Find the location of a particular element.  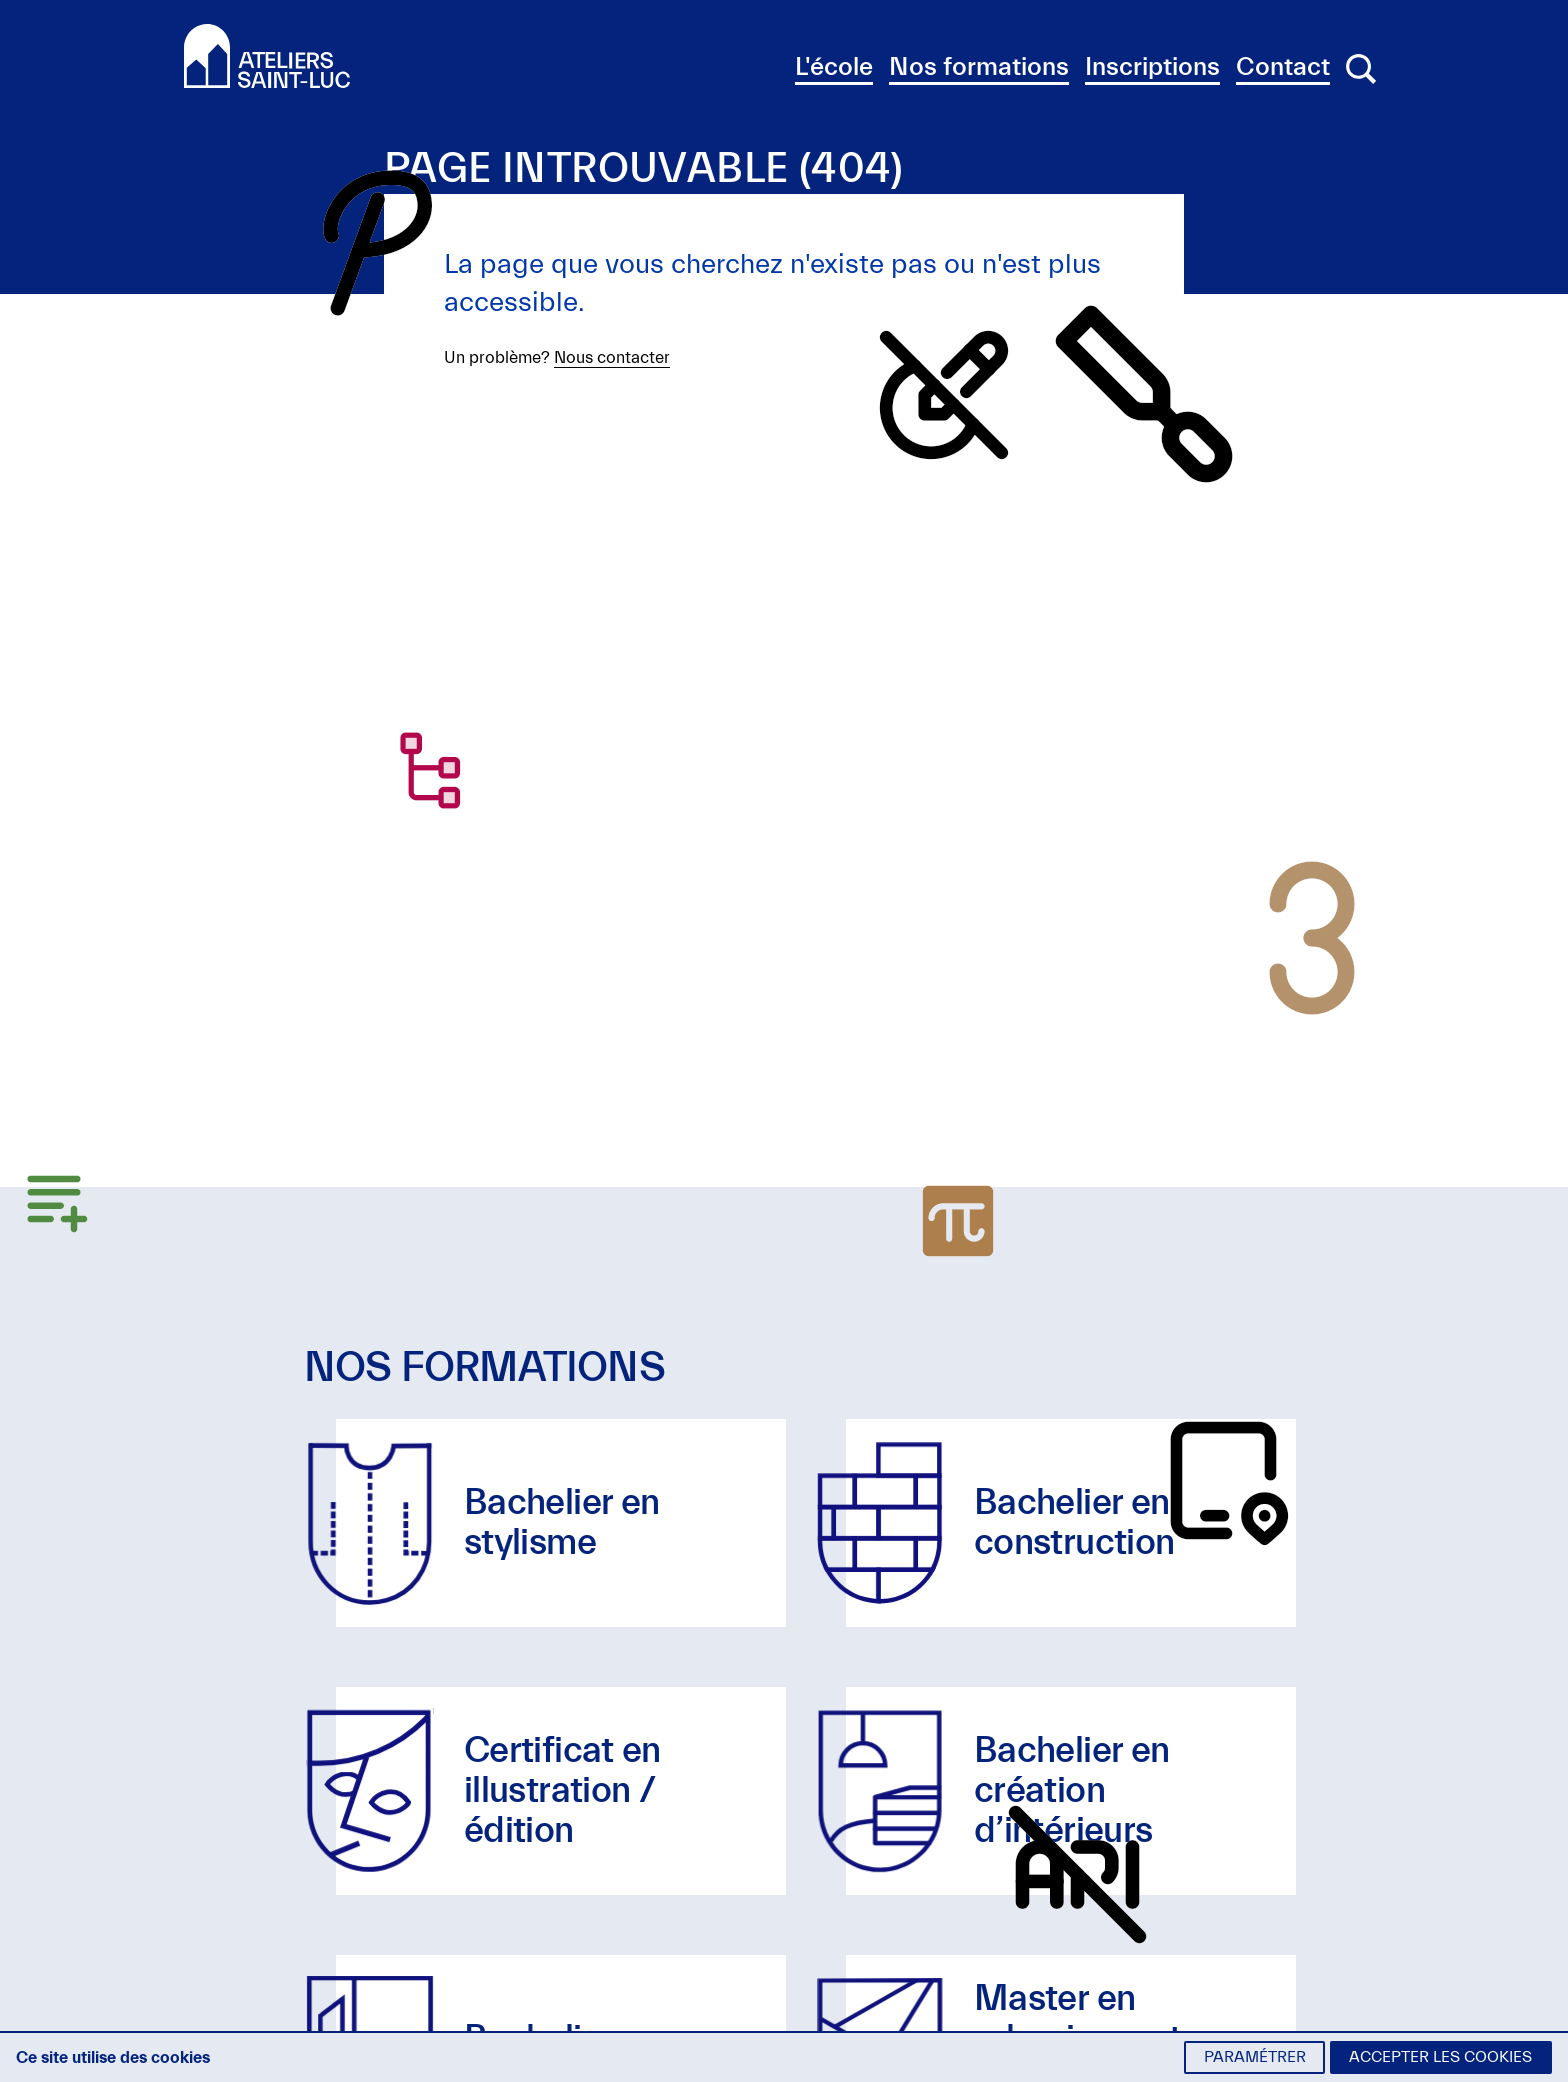

api connection disabled or unavailable is located at coordinates (1077, 1874).